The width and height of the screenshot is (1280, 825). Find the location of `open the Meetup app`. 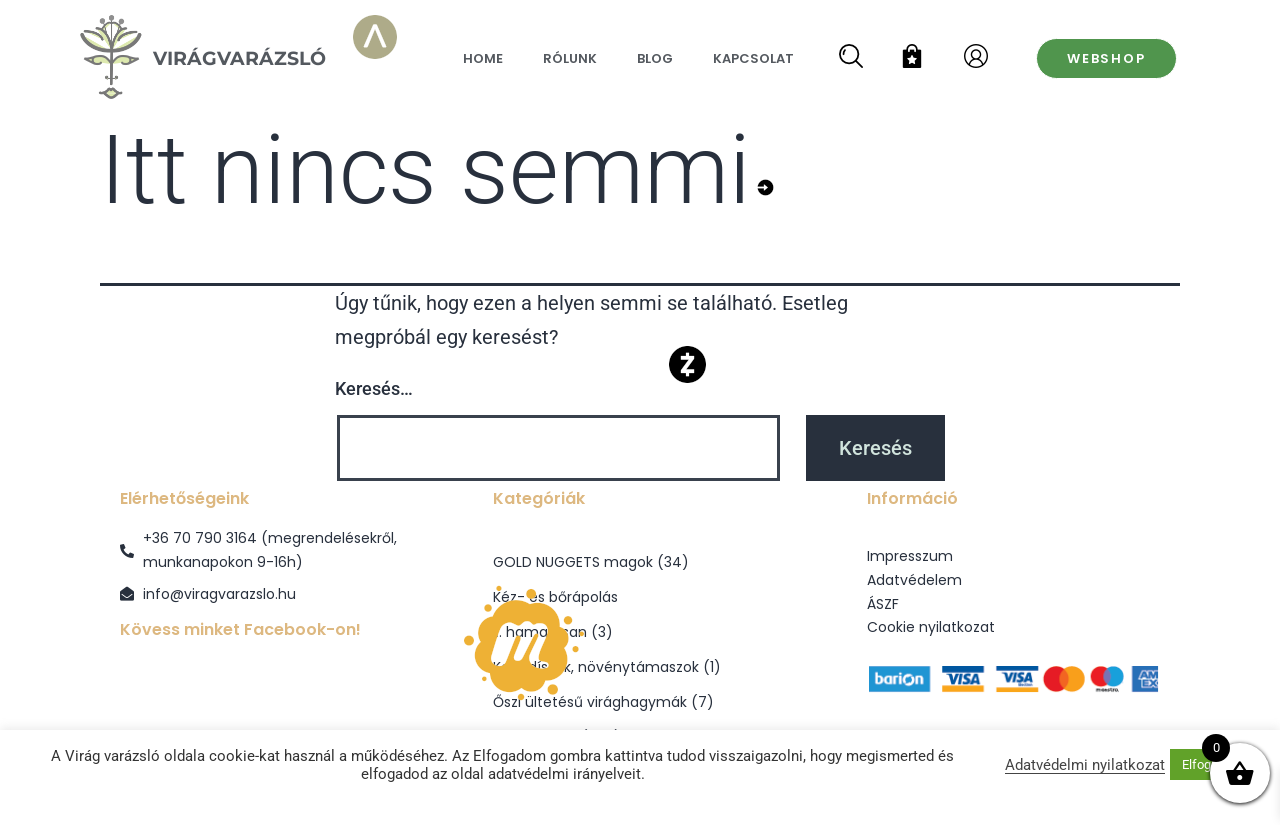

open the Meetup app is located at coordinates (524, 643).